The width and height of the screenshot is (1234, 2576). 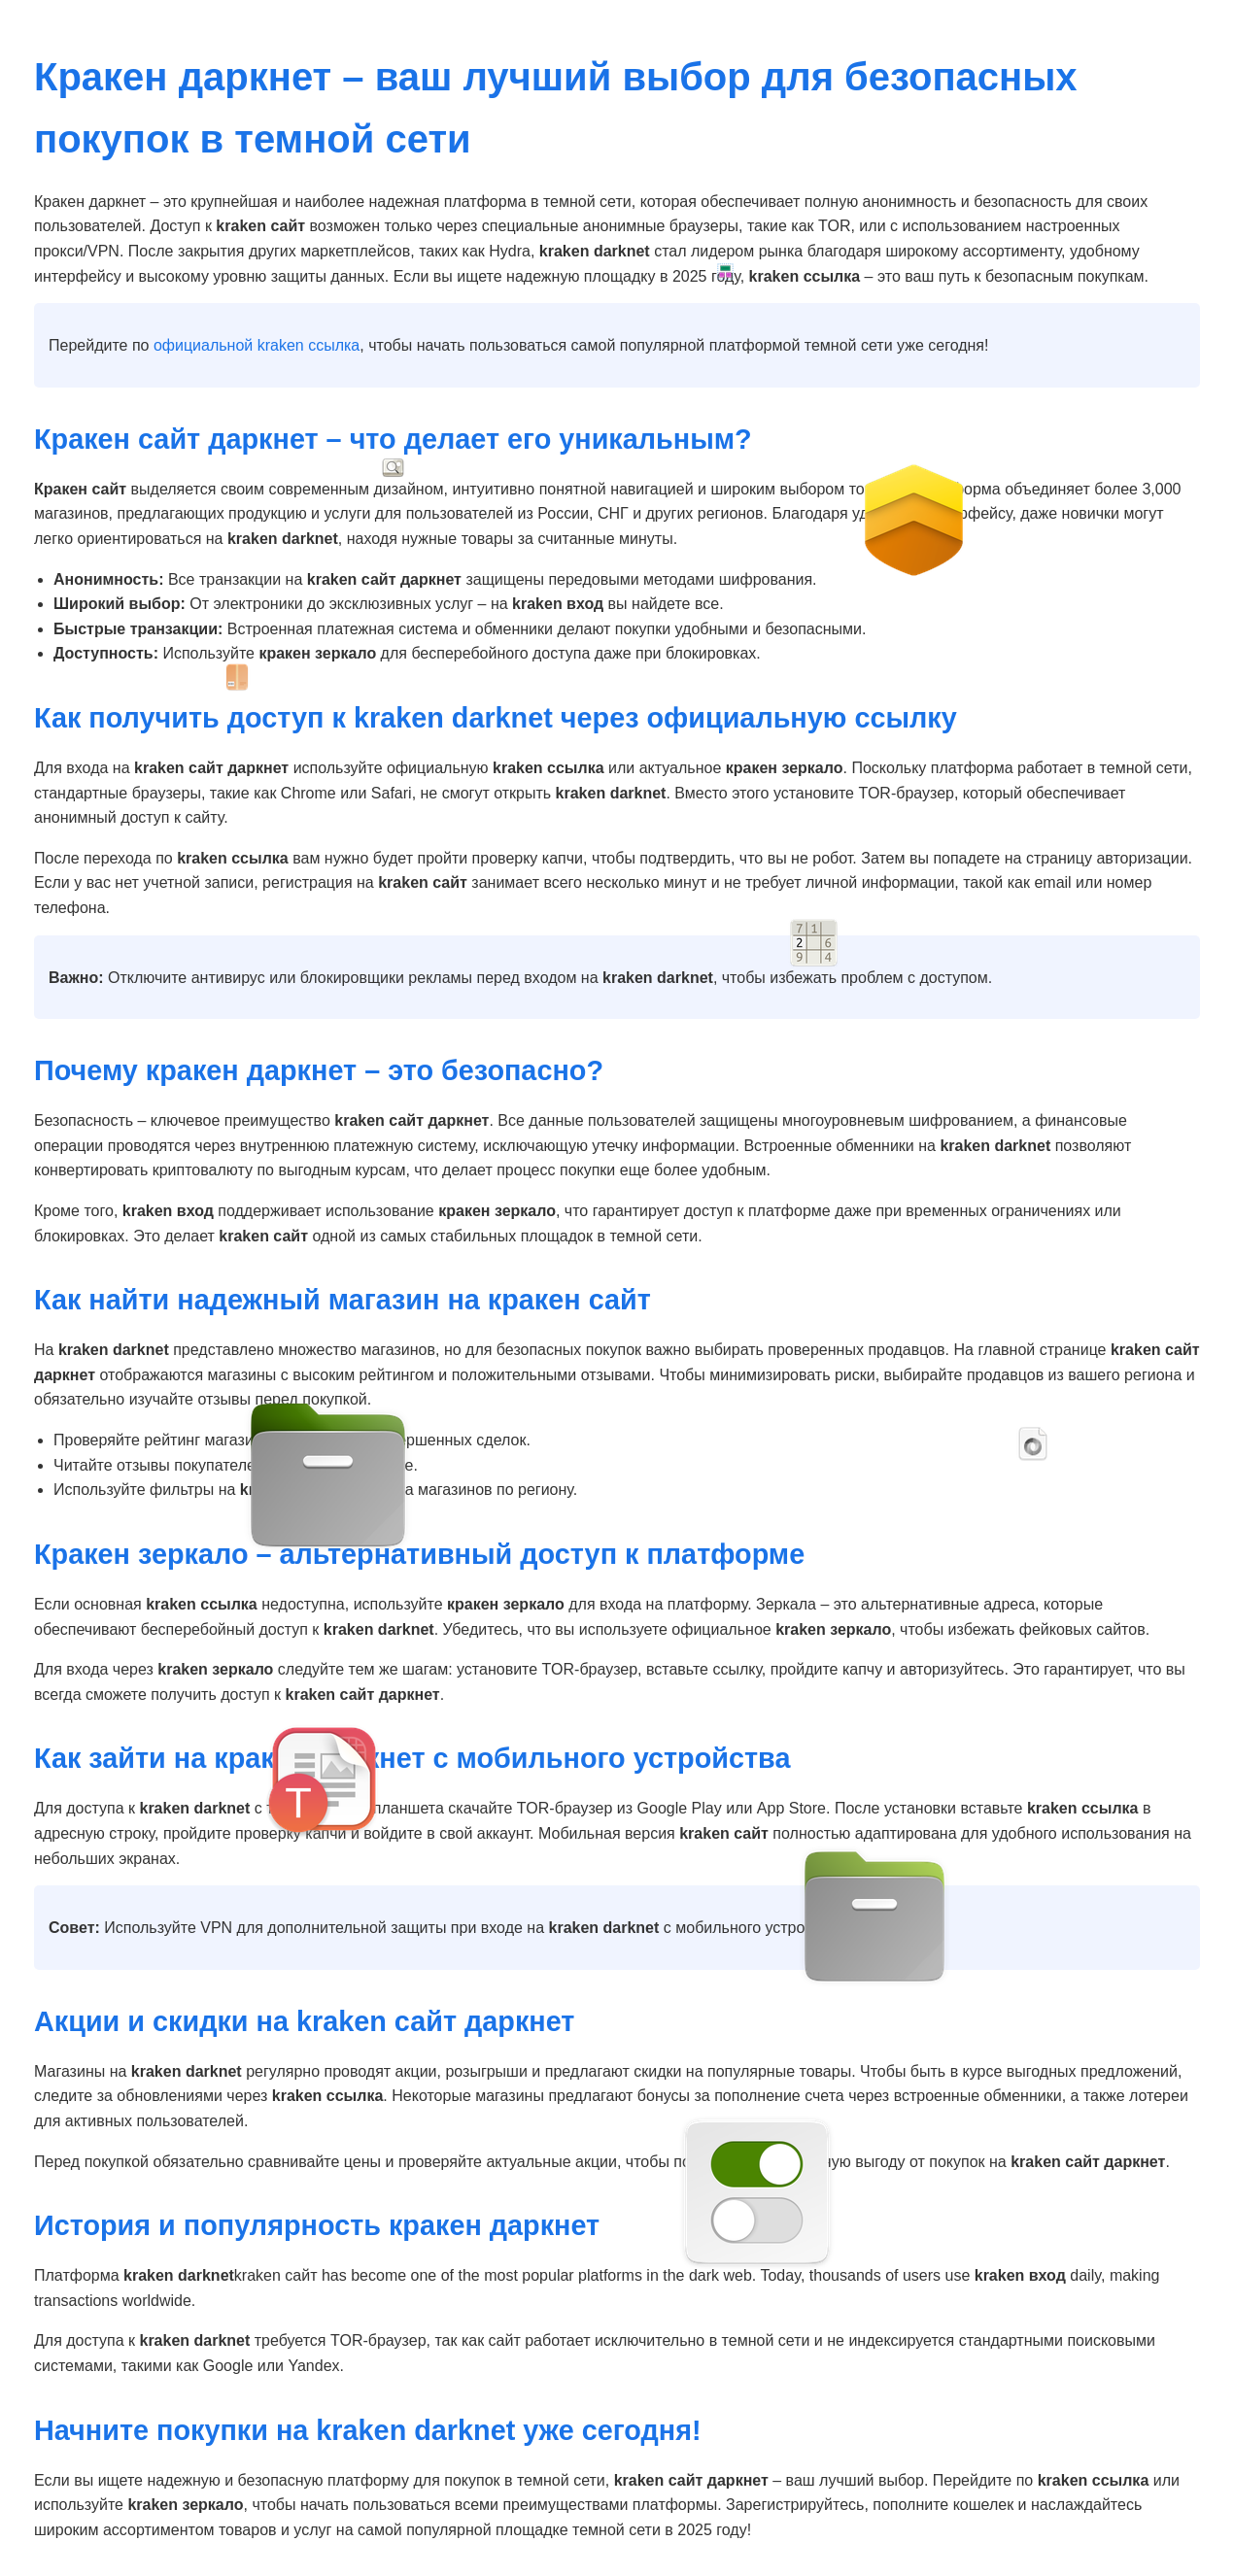 I want to click on open the nautilus file manager, so click(x=327, y=1474).